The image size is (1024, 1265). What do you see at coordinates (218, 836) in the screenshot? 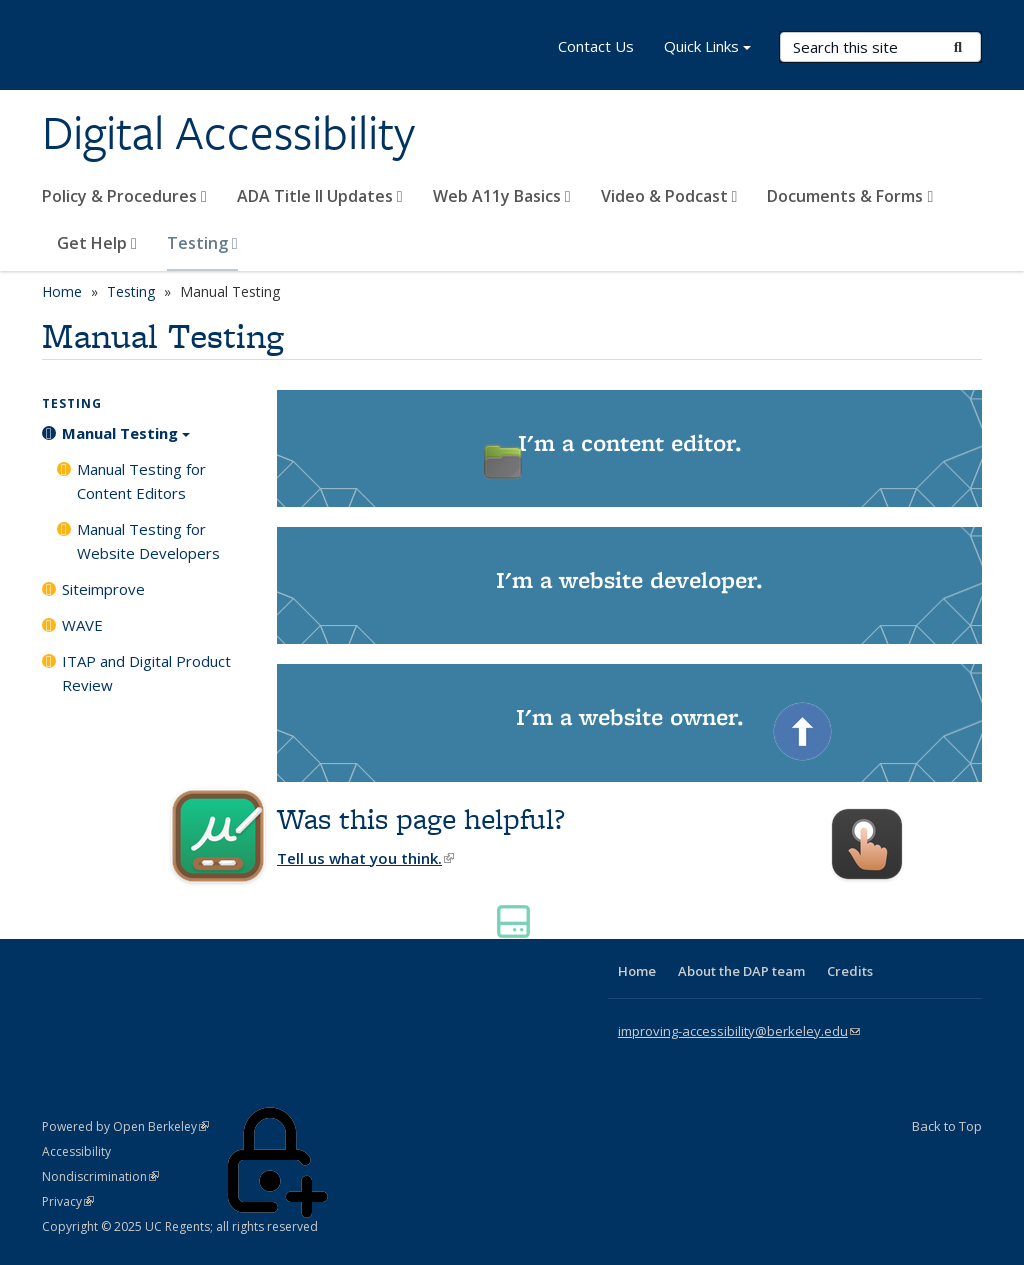
I see `open tex-match app for handwriting or symbol recognition` at bounding box center [218, 836].